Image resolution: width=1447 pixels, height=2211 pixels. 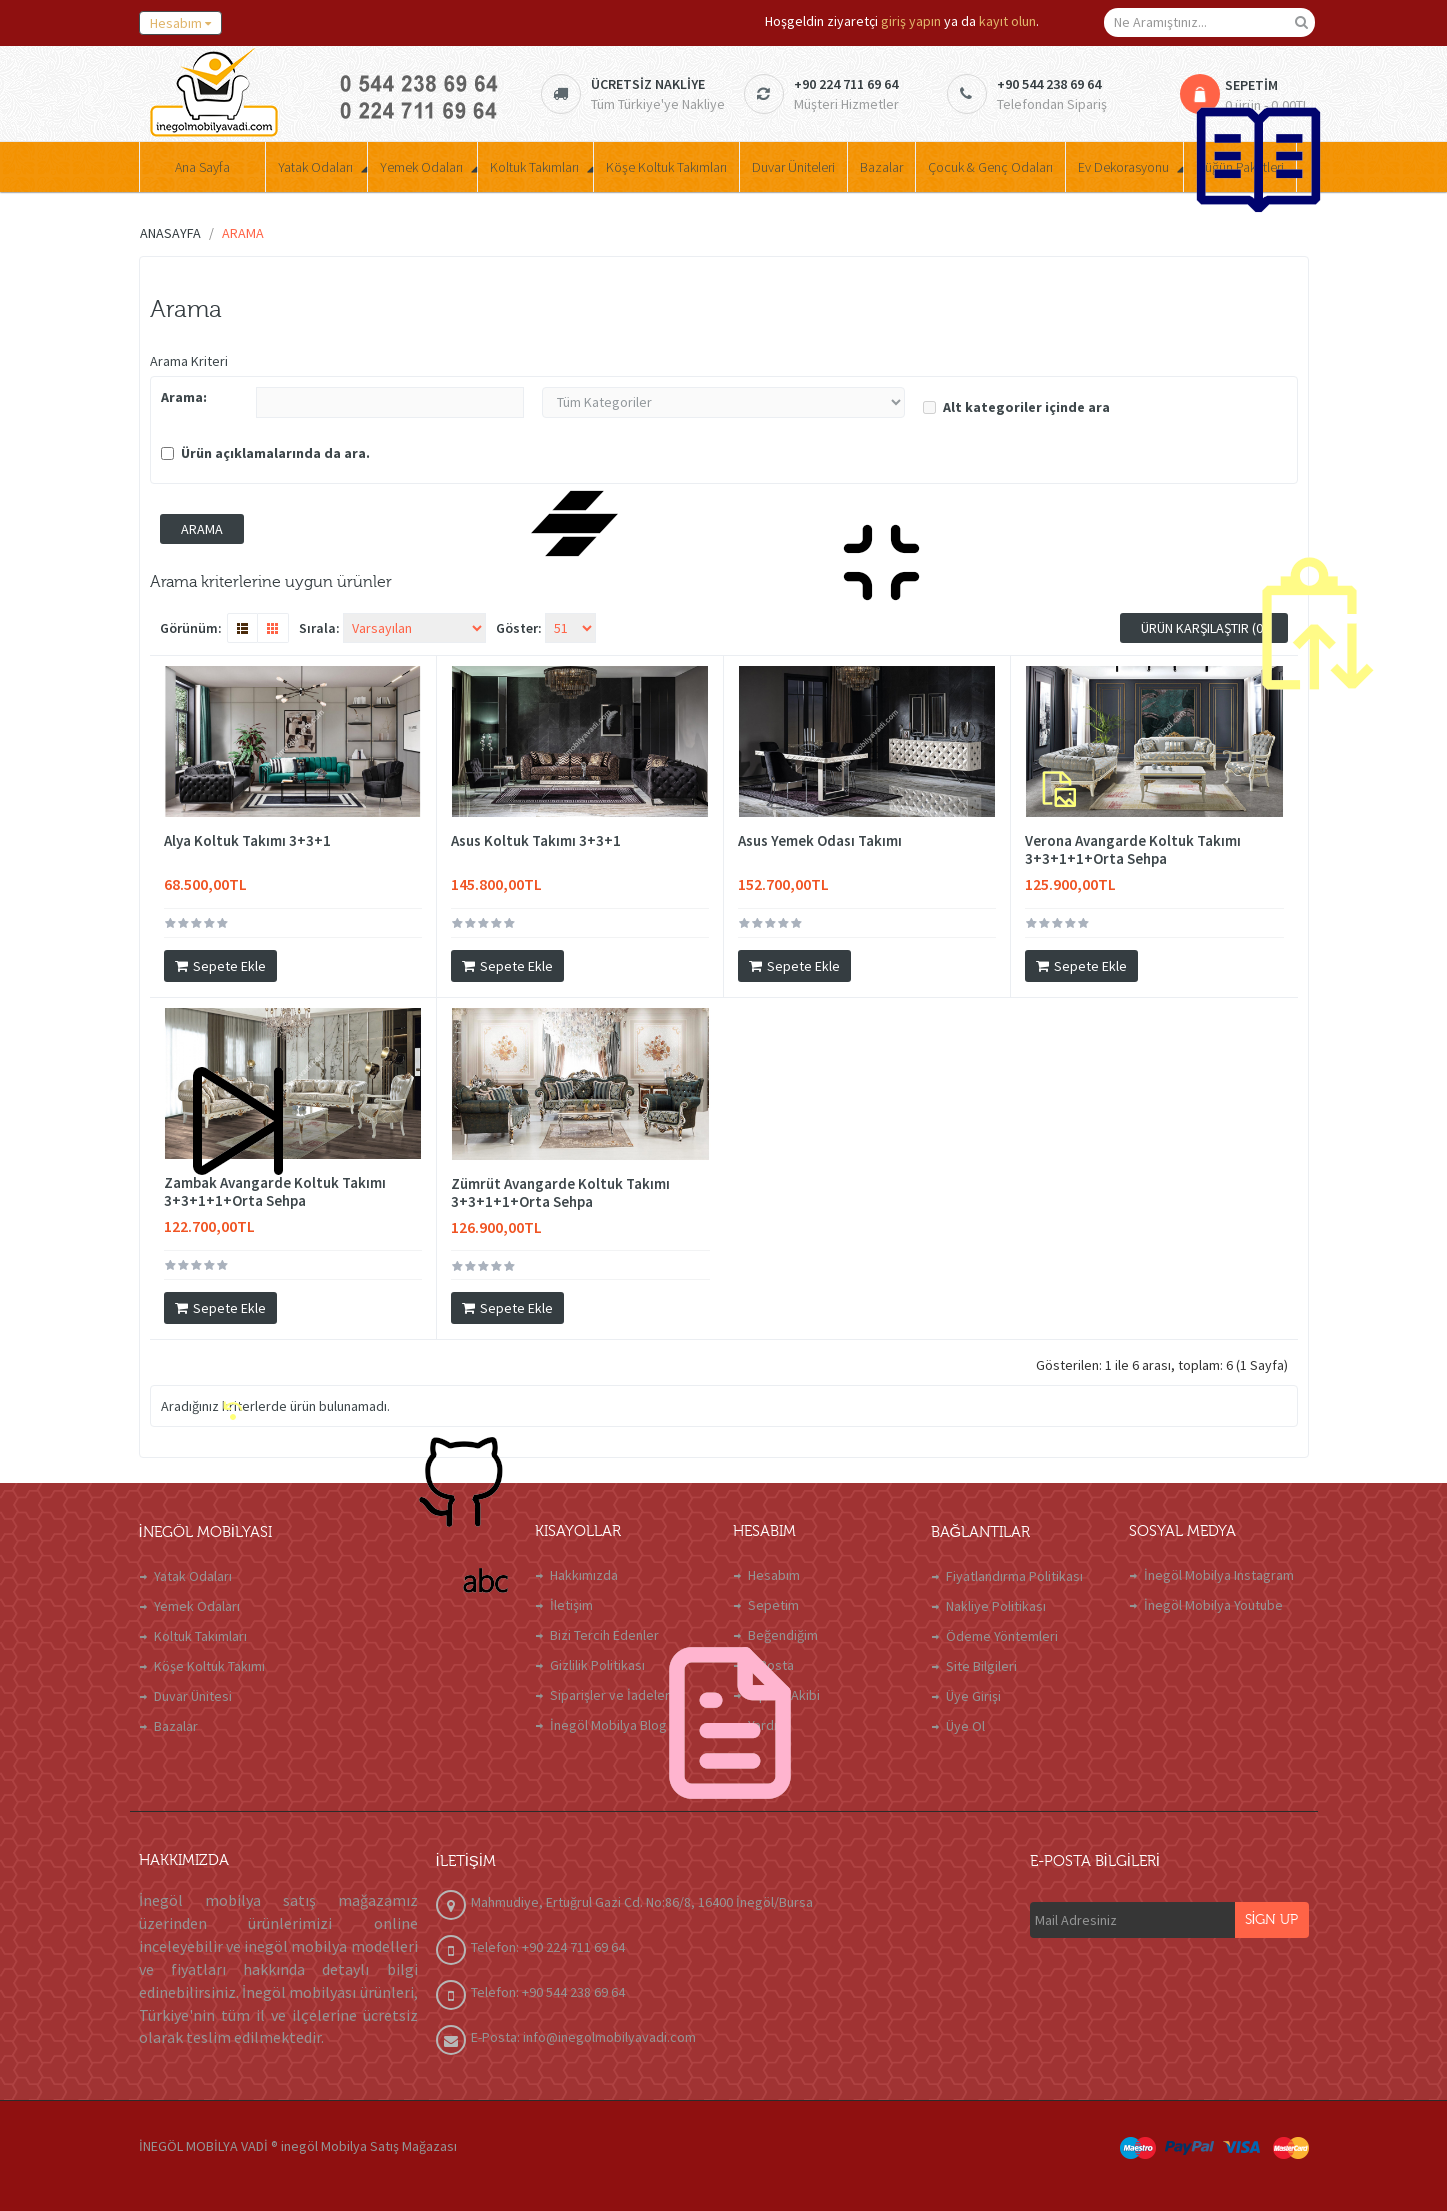 What do you see at coordinates (460, 1482) in the screenshot?
I see `open github repository` at bounding box center [460, 1482].